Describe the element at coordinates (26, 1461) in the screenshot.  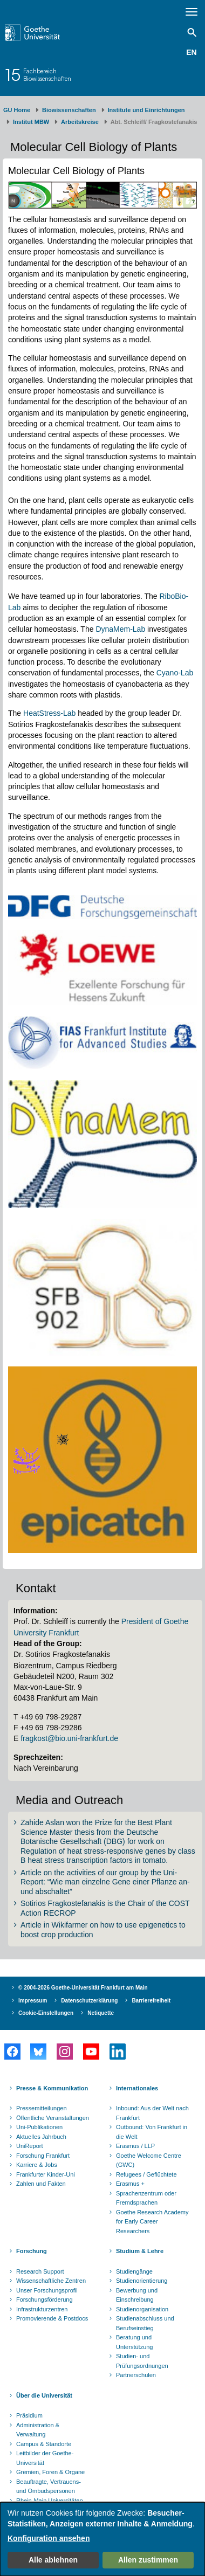
I see `nature or plant-themed game element` at that location.